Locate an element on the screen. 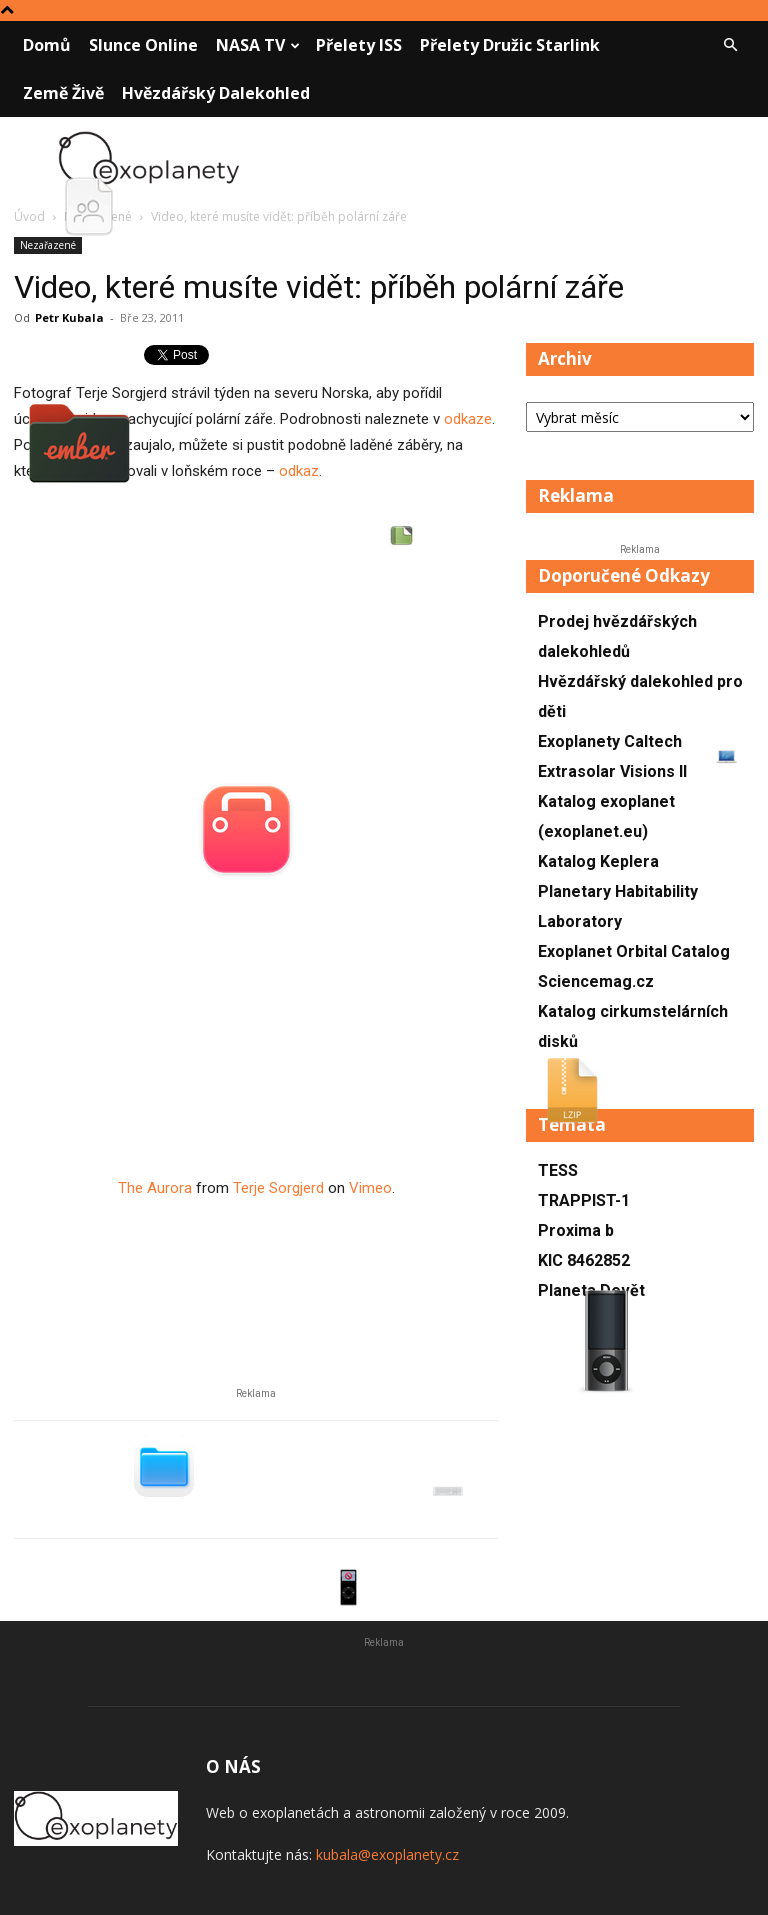 The width and height of the screenshot is (768, 1915). connect a bluetooth keyboard is located at coordinates (448, 1491).